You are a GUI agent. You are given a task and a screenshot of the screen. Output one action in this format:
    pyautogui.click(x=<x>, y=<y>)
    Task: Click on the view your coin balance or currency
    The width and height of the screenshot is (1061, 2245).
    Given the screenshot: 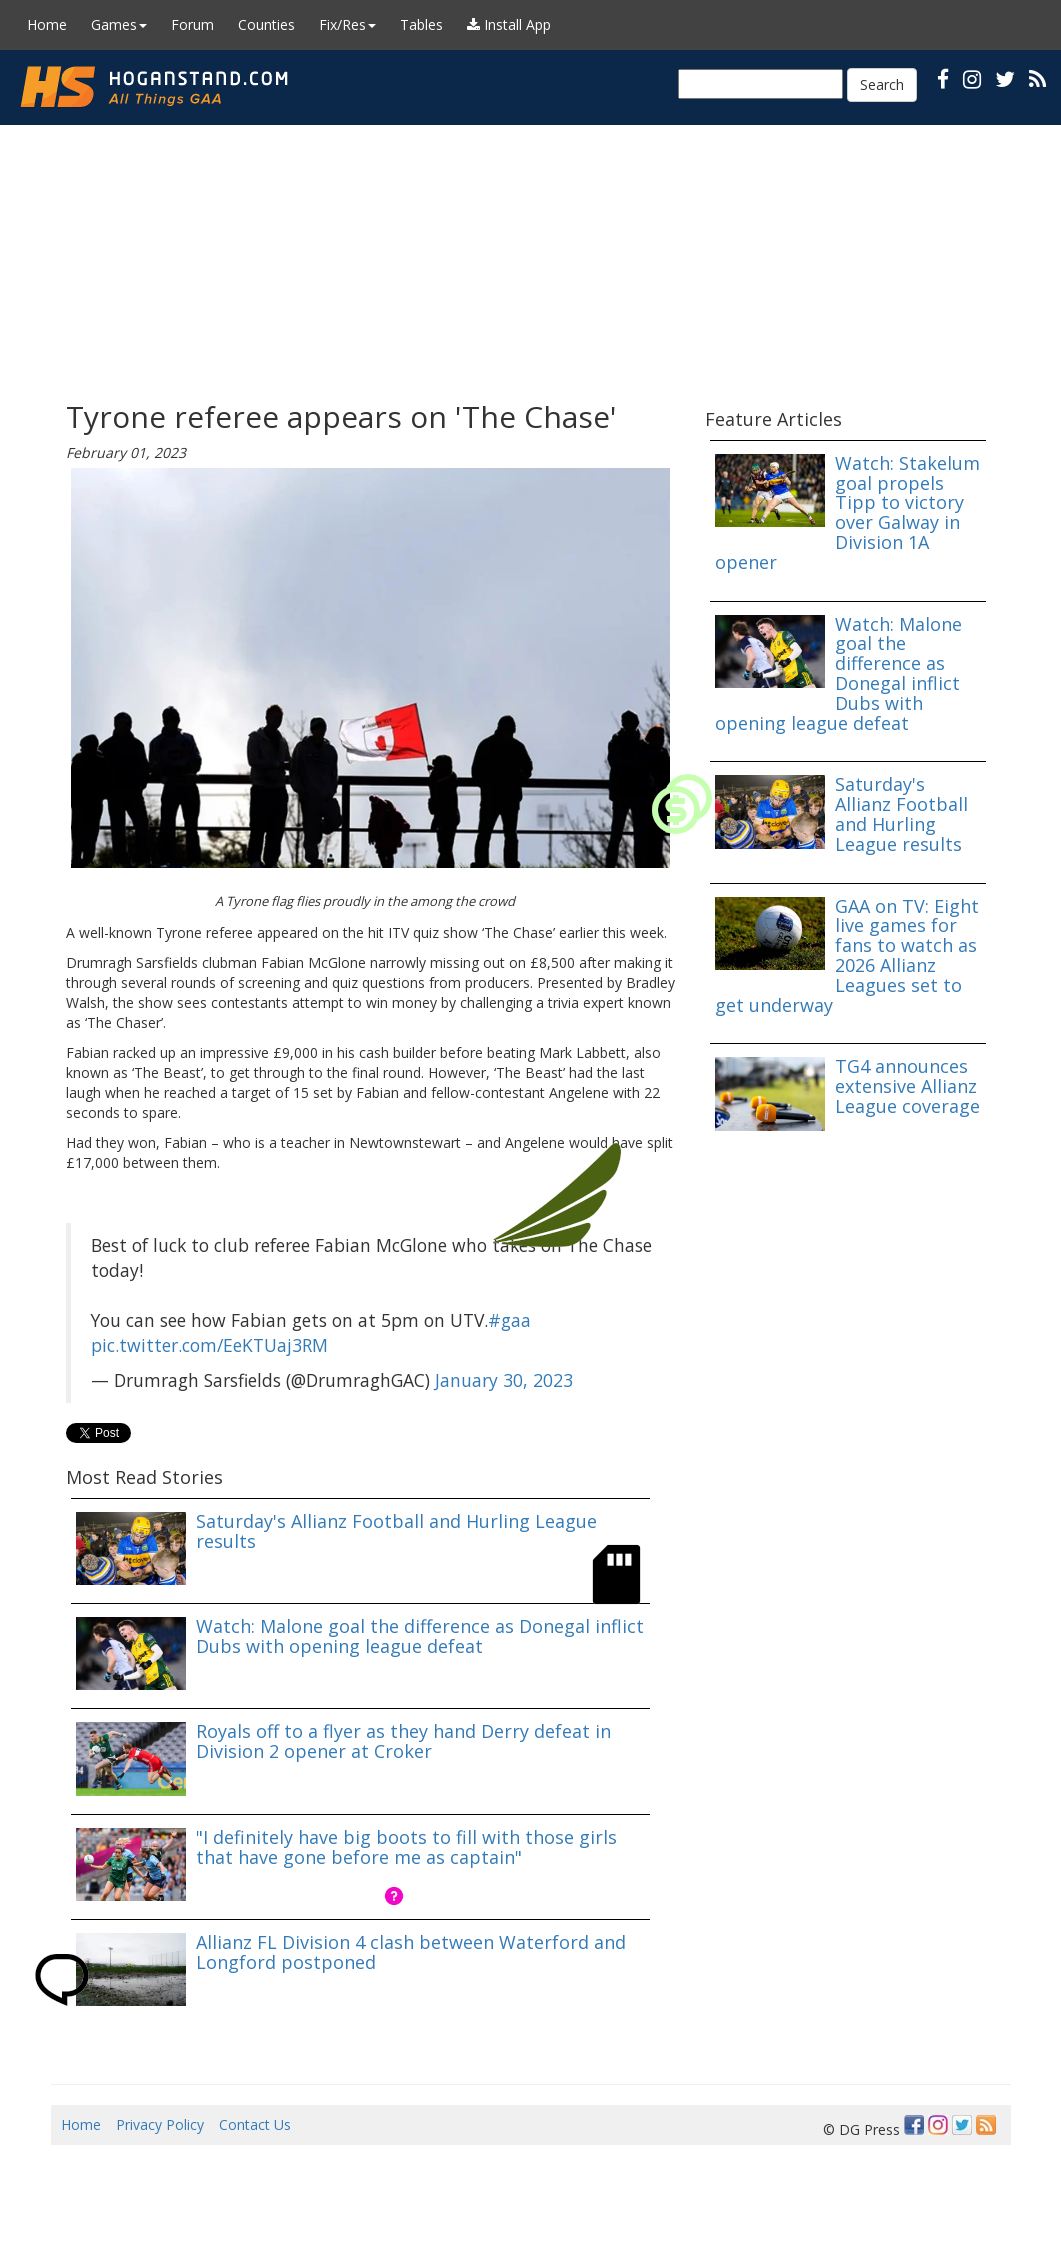 What is the action you would take?
    pyautogui.click(x=682, y=804)
    